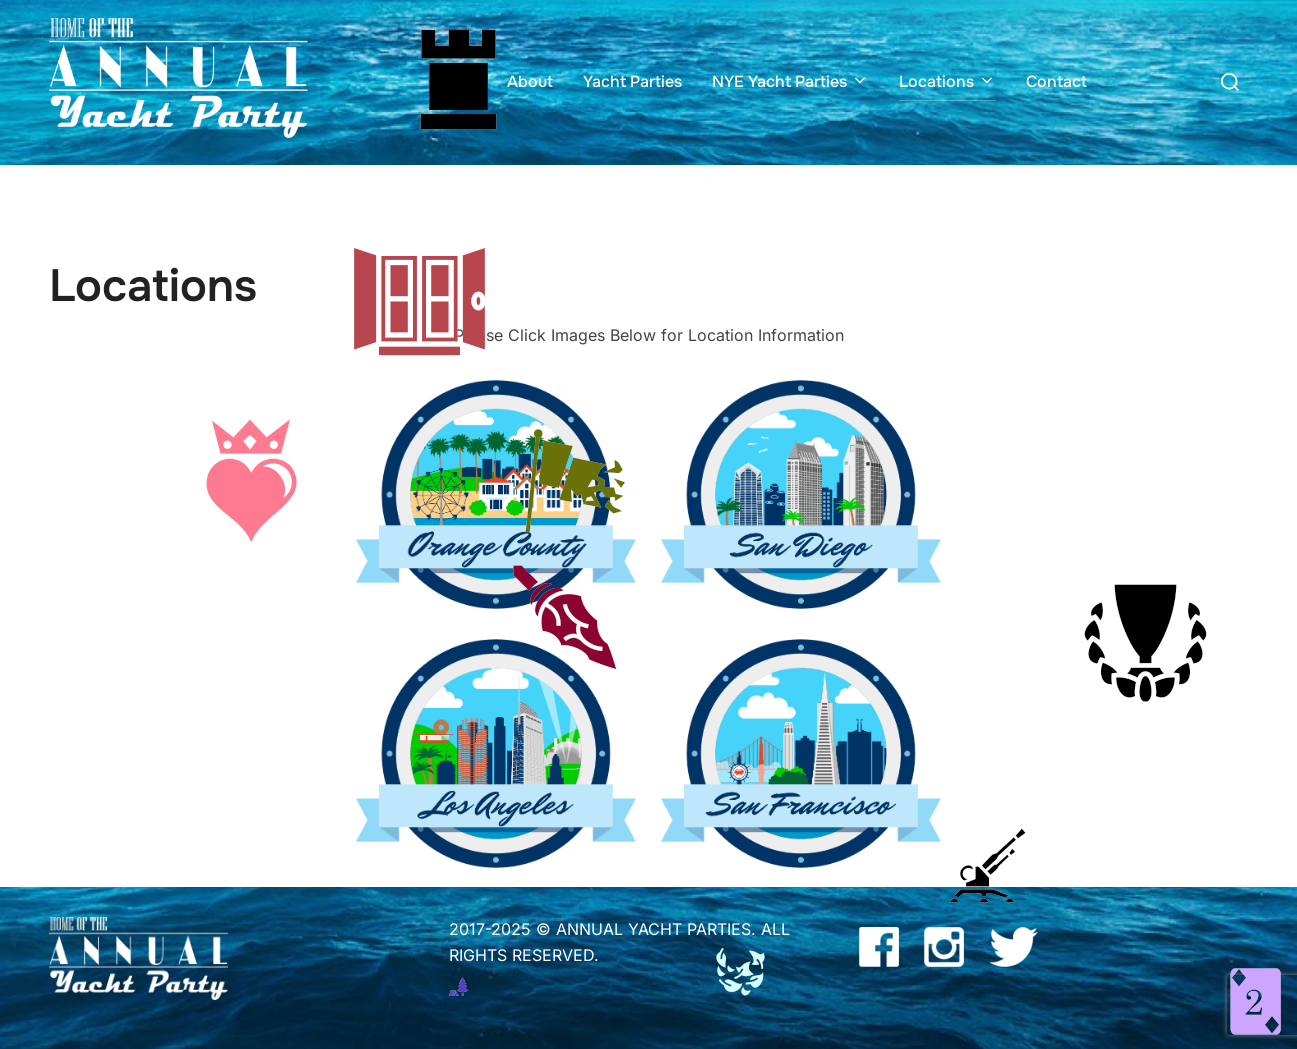  Describe the element at coordinates (419, 301) in the screenshot. I see `open a new window or panel` at that location.